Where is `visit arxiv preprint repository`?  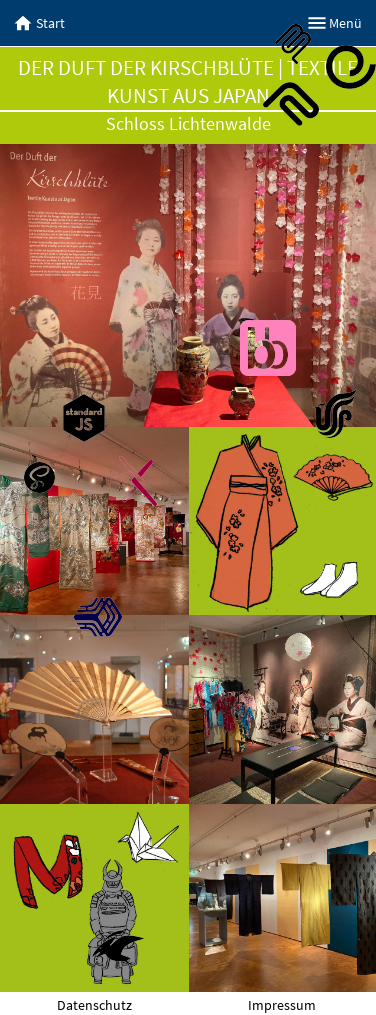
visit arxiv preprint repository is located at coordinates (138, 481).